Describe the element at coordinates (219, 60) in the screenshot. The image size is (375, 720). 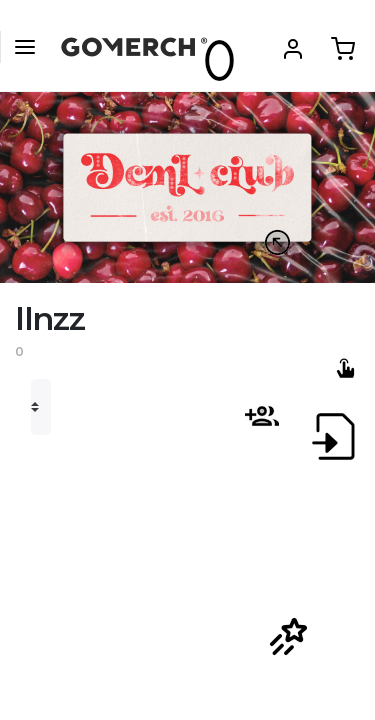
I see `draw or insert an oval shape` at that location.